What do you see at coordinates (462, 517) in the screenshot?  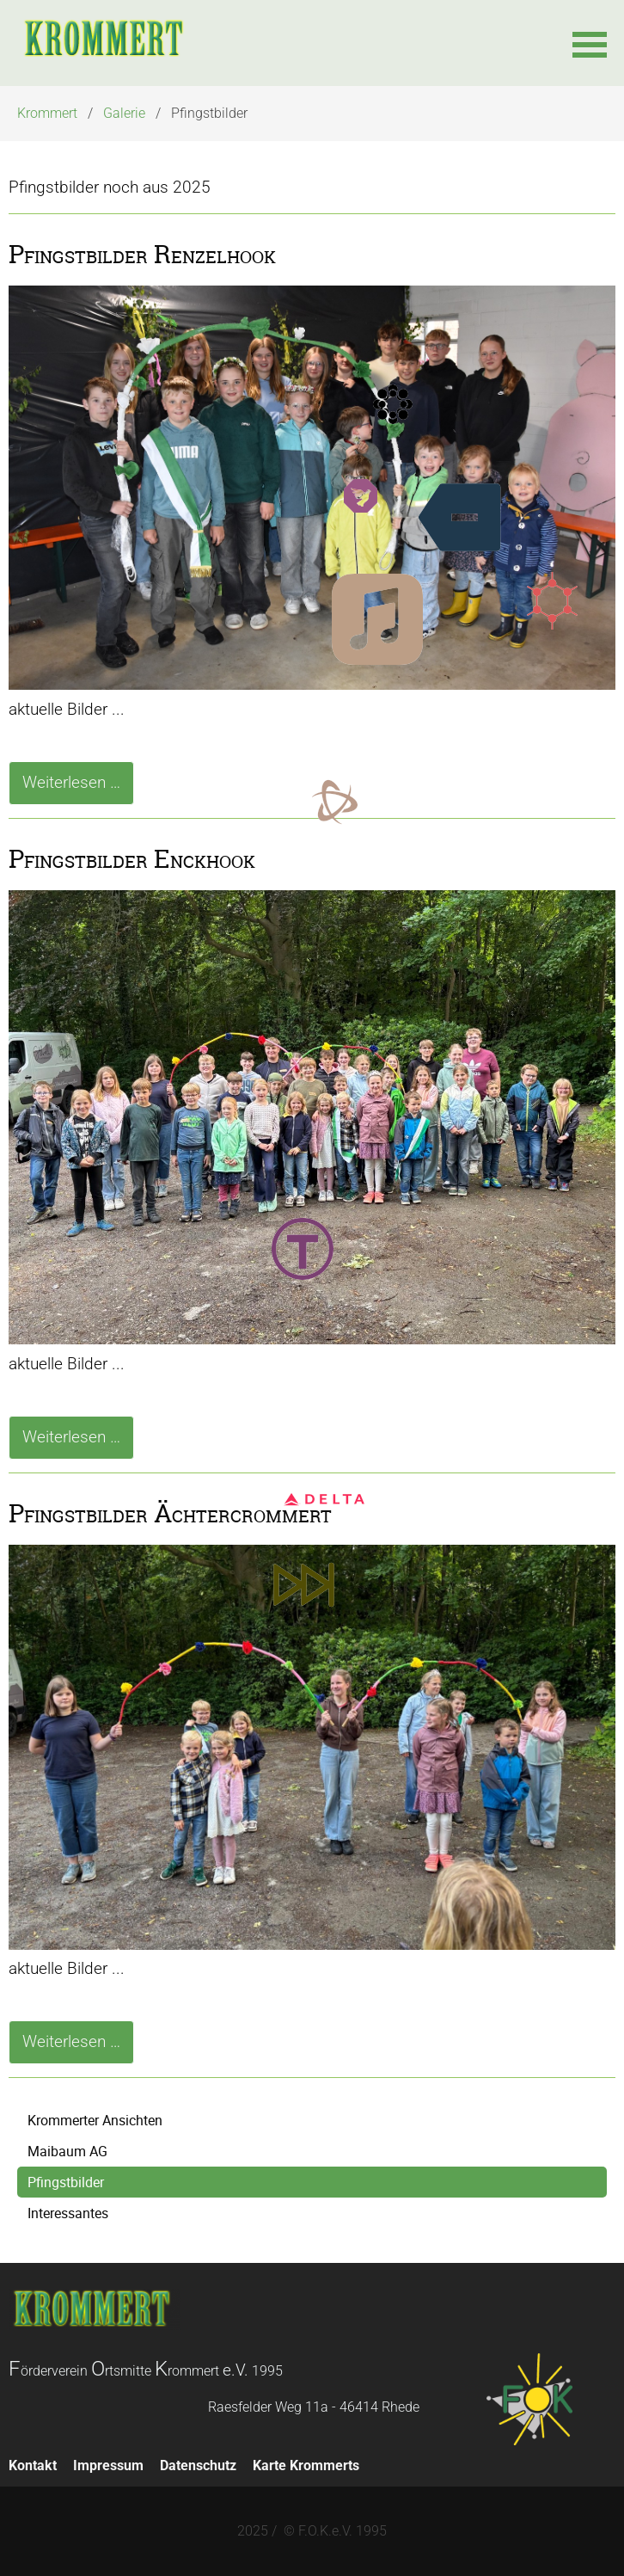 I see `delete the last character entered` at bounding box center [462, 517].